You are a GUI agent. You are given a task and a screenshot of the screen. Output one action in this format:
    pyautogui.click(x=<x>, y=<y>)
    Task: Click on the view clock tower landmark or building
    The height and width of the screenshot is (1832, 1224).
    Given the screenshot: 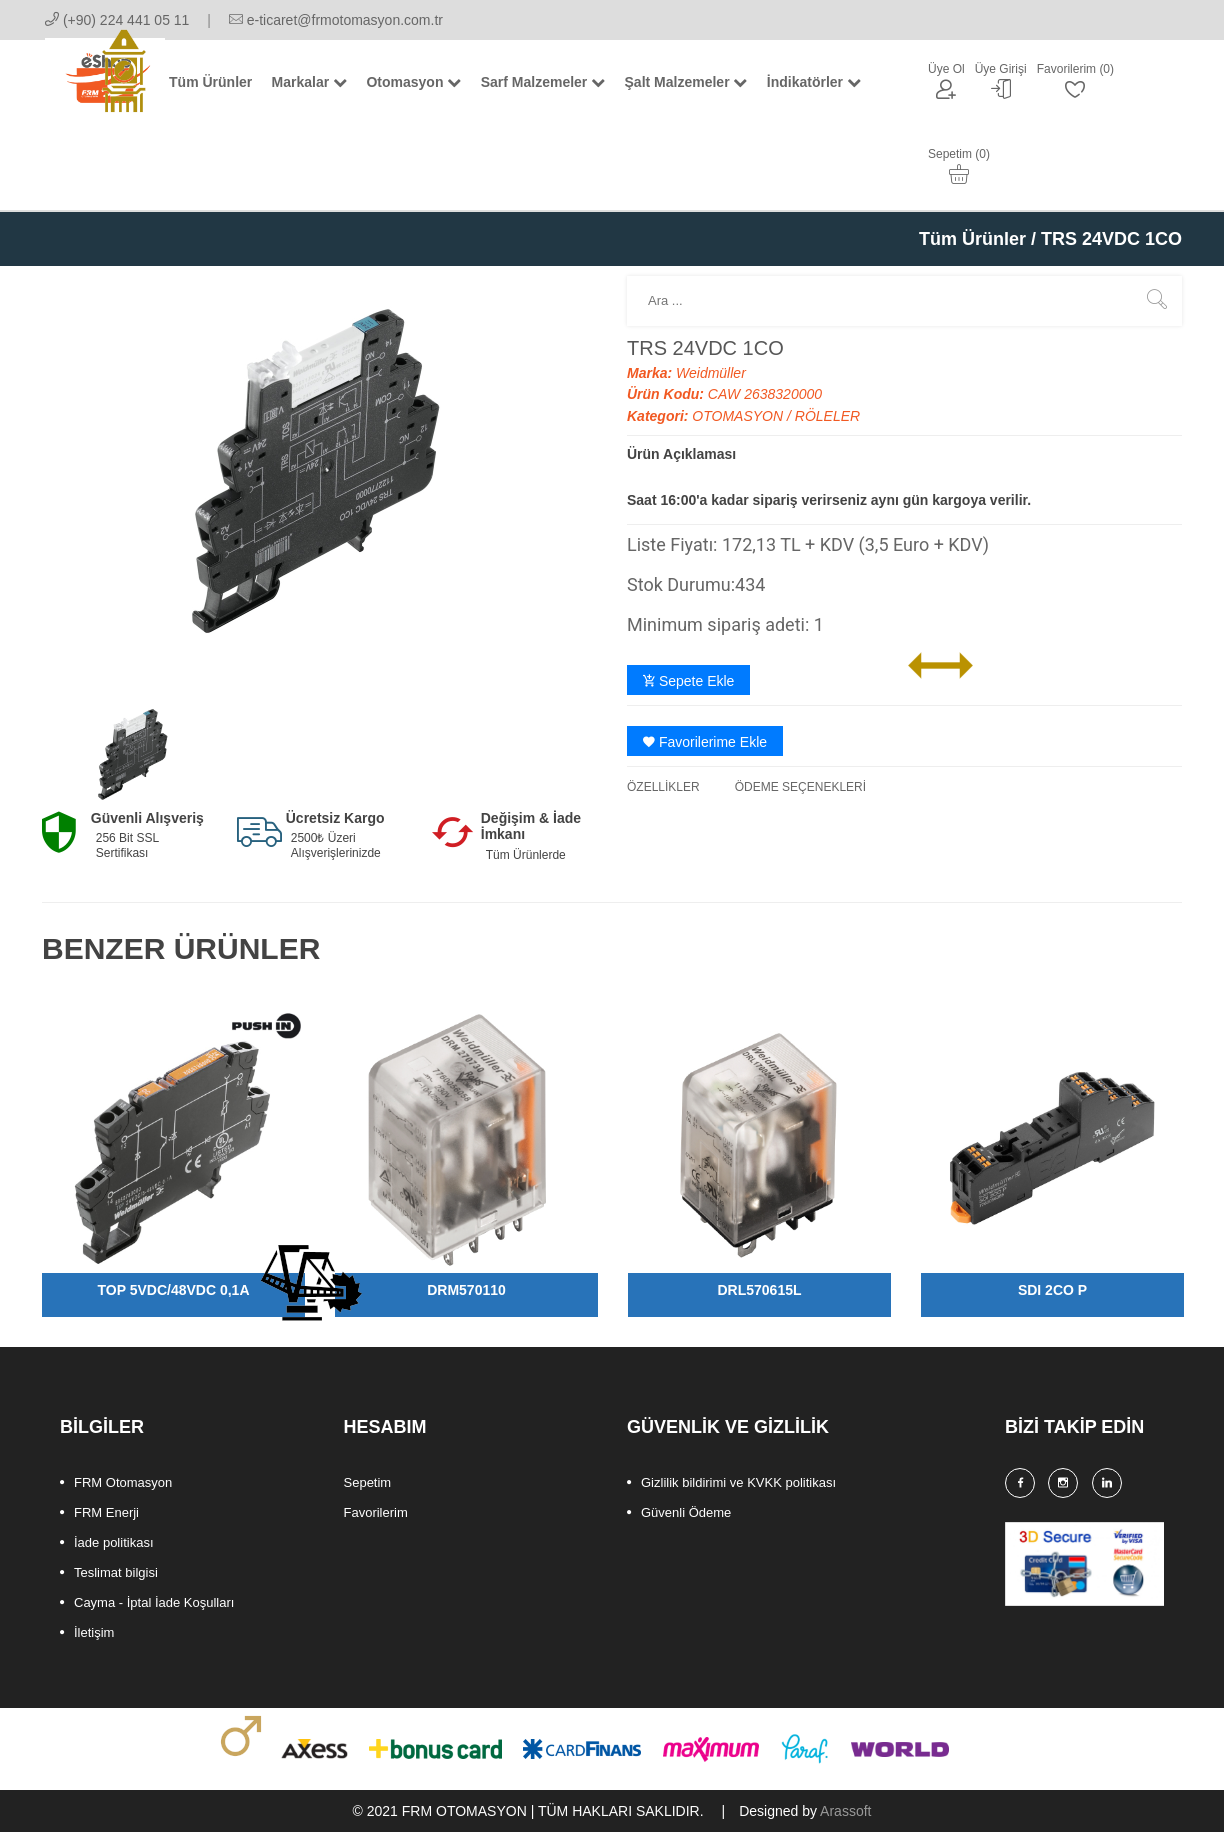 What is the action you would take?
    pyautogui.click(x=124, y=71)
    